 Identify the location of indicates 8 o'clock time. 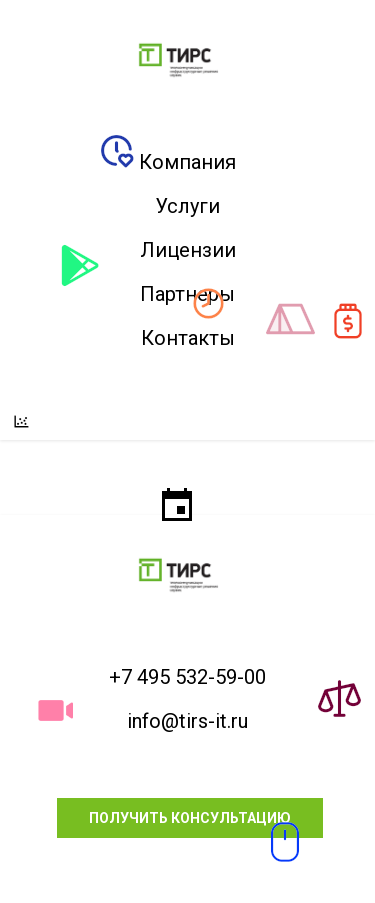
(208, 303).